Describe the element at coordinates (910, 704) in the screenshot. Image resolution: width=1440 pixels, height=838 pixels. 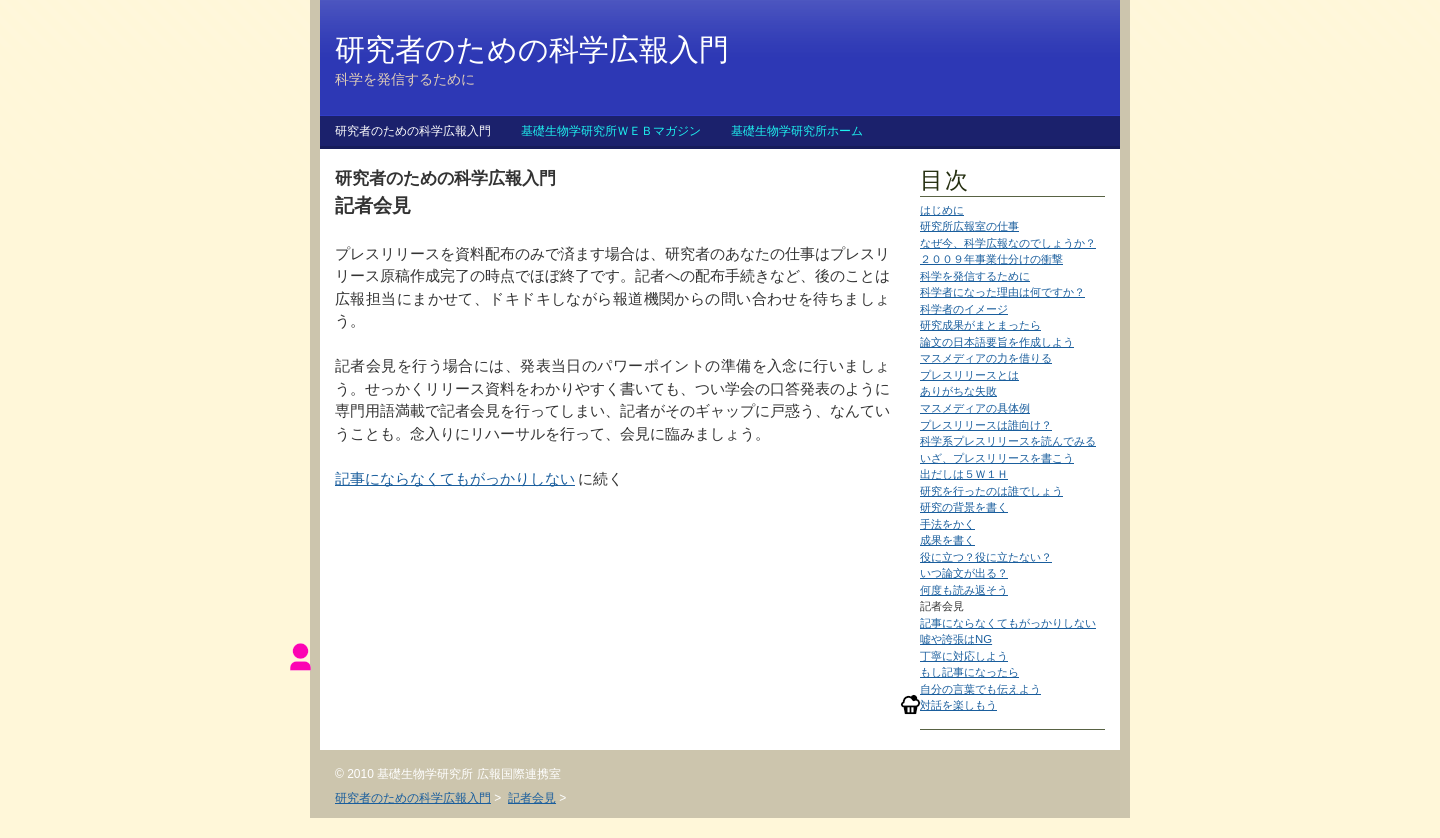
I see `view birthday or celebration notifications` at that location.